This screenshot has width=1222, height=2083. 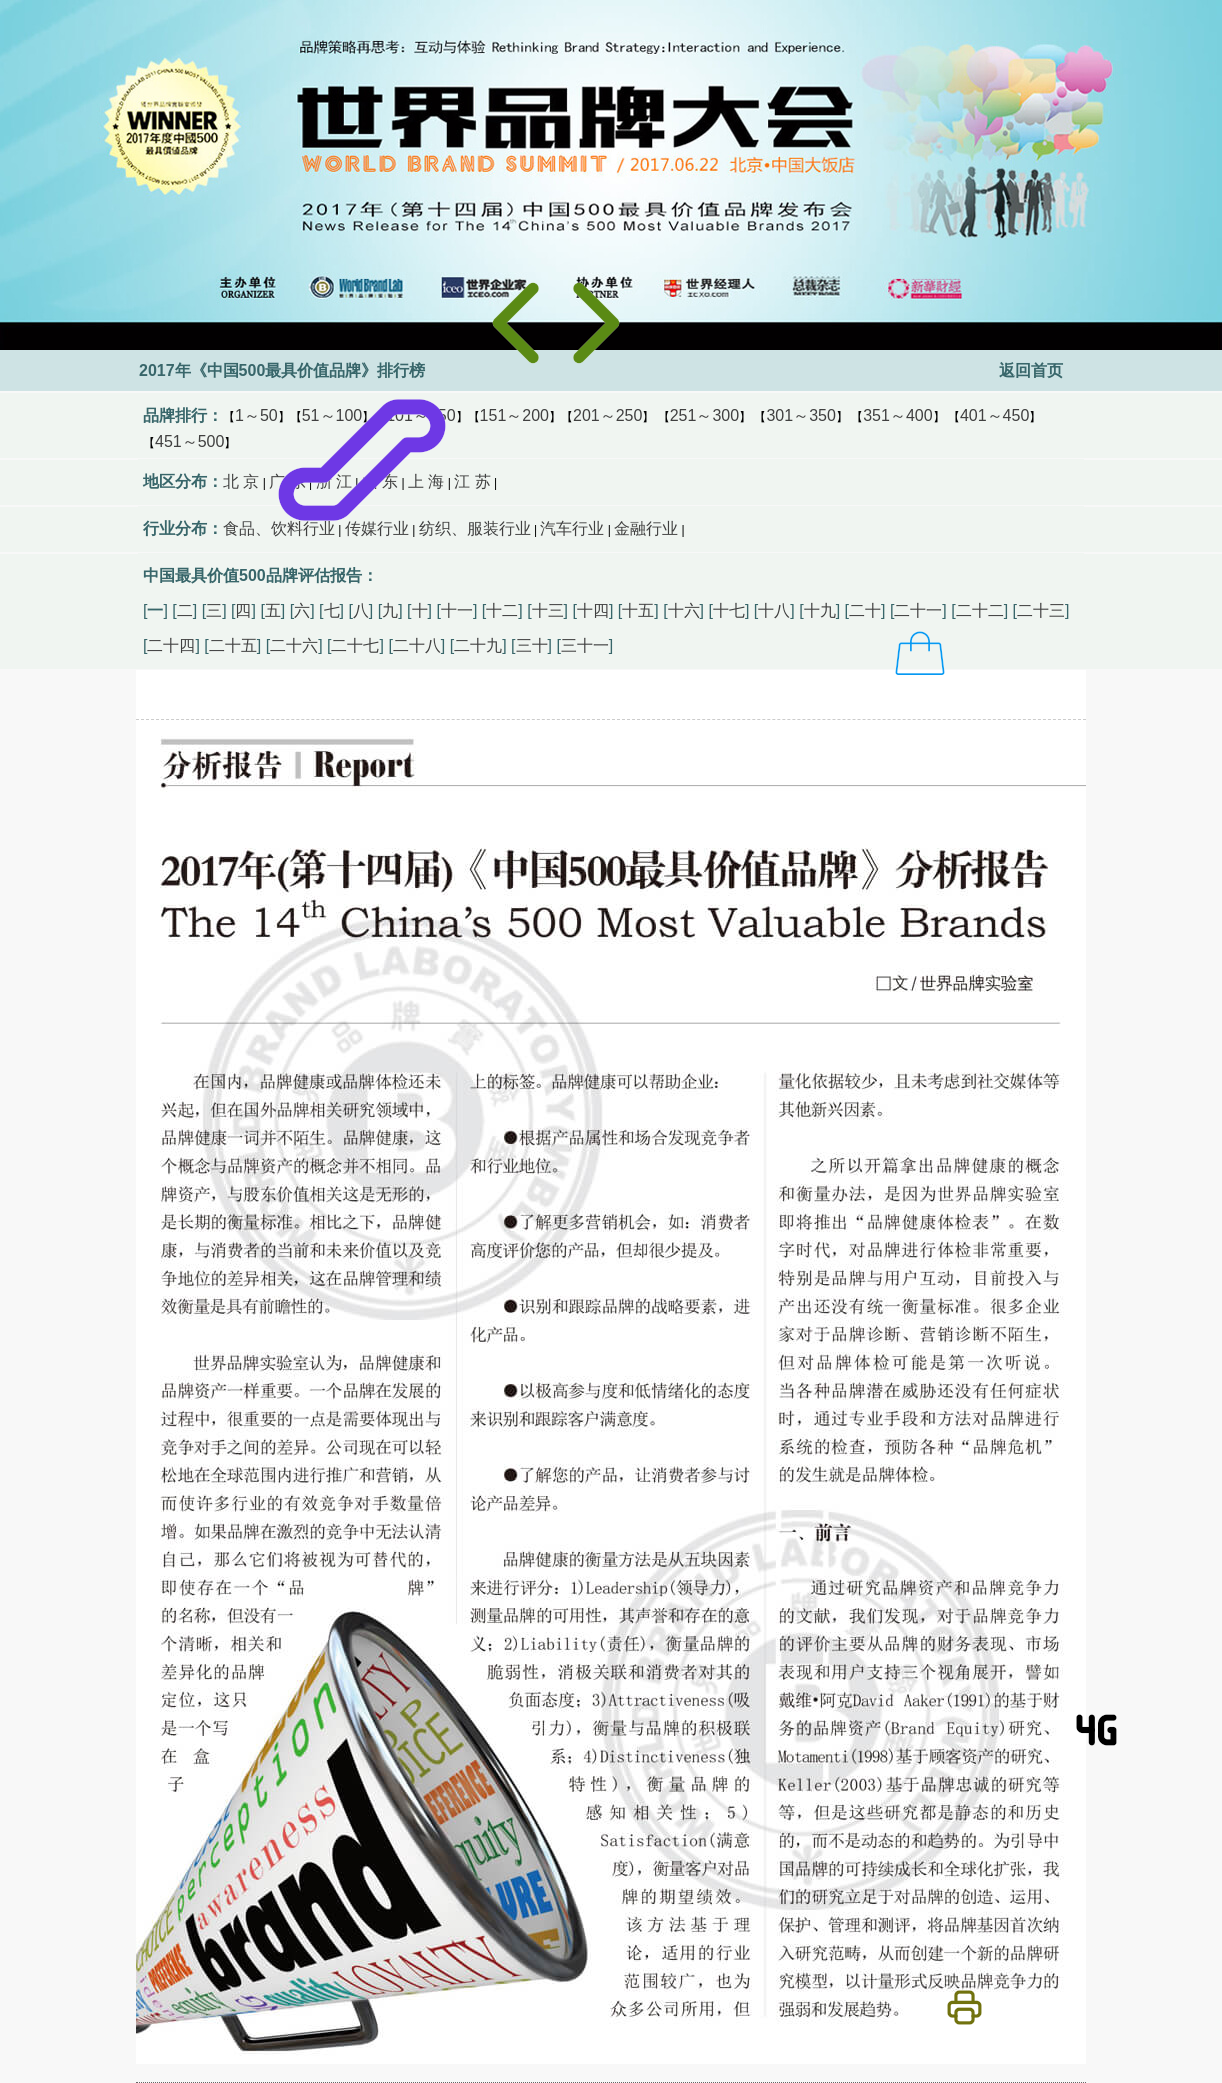 I want to click on print the current document, so click(x=964, y=2007).